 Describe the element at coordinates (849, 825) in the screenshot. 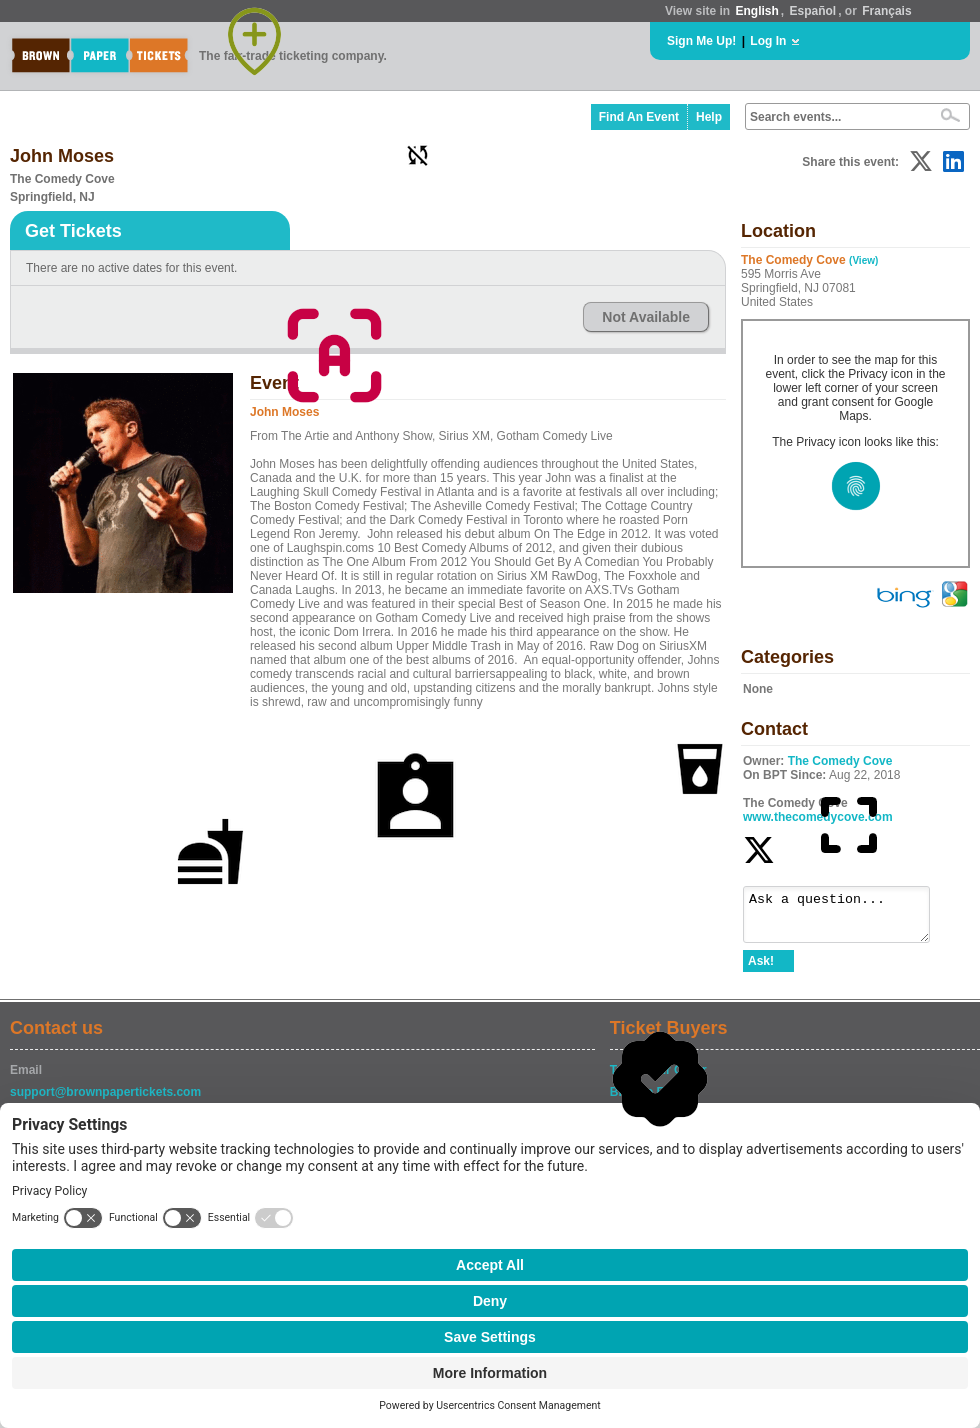

I see `expand to fullscreen mode` at that location.